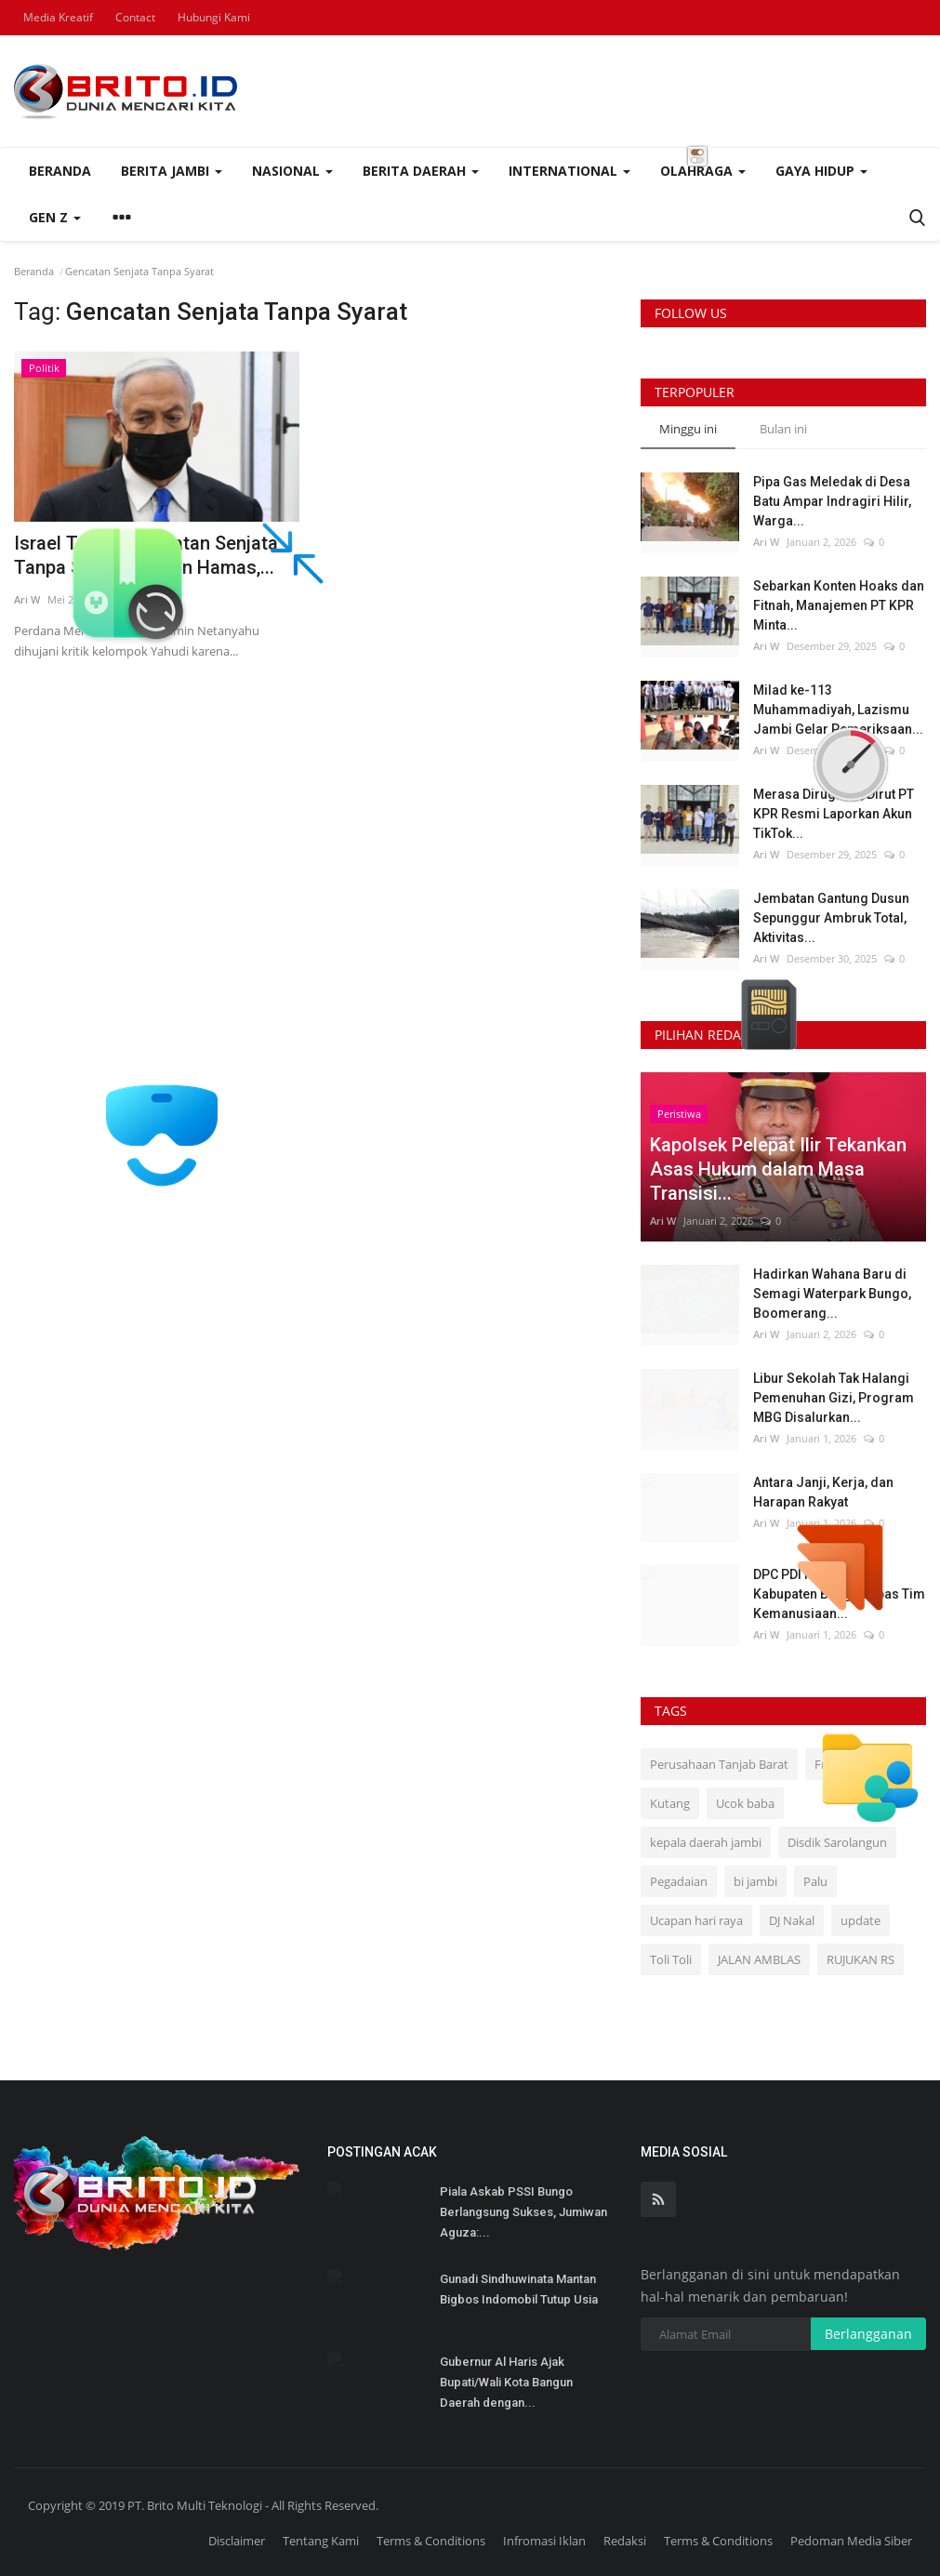  I want to click on access flash memory or SD card storage, so click(769, 1015).